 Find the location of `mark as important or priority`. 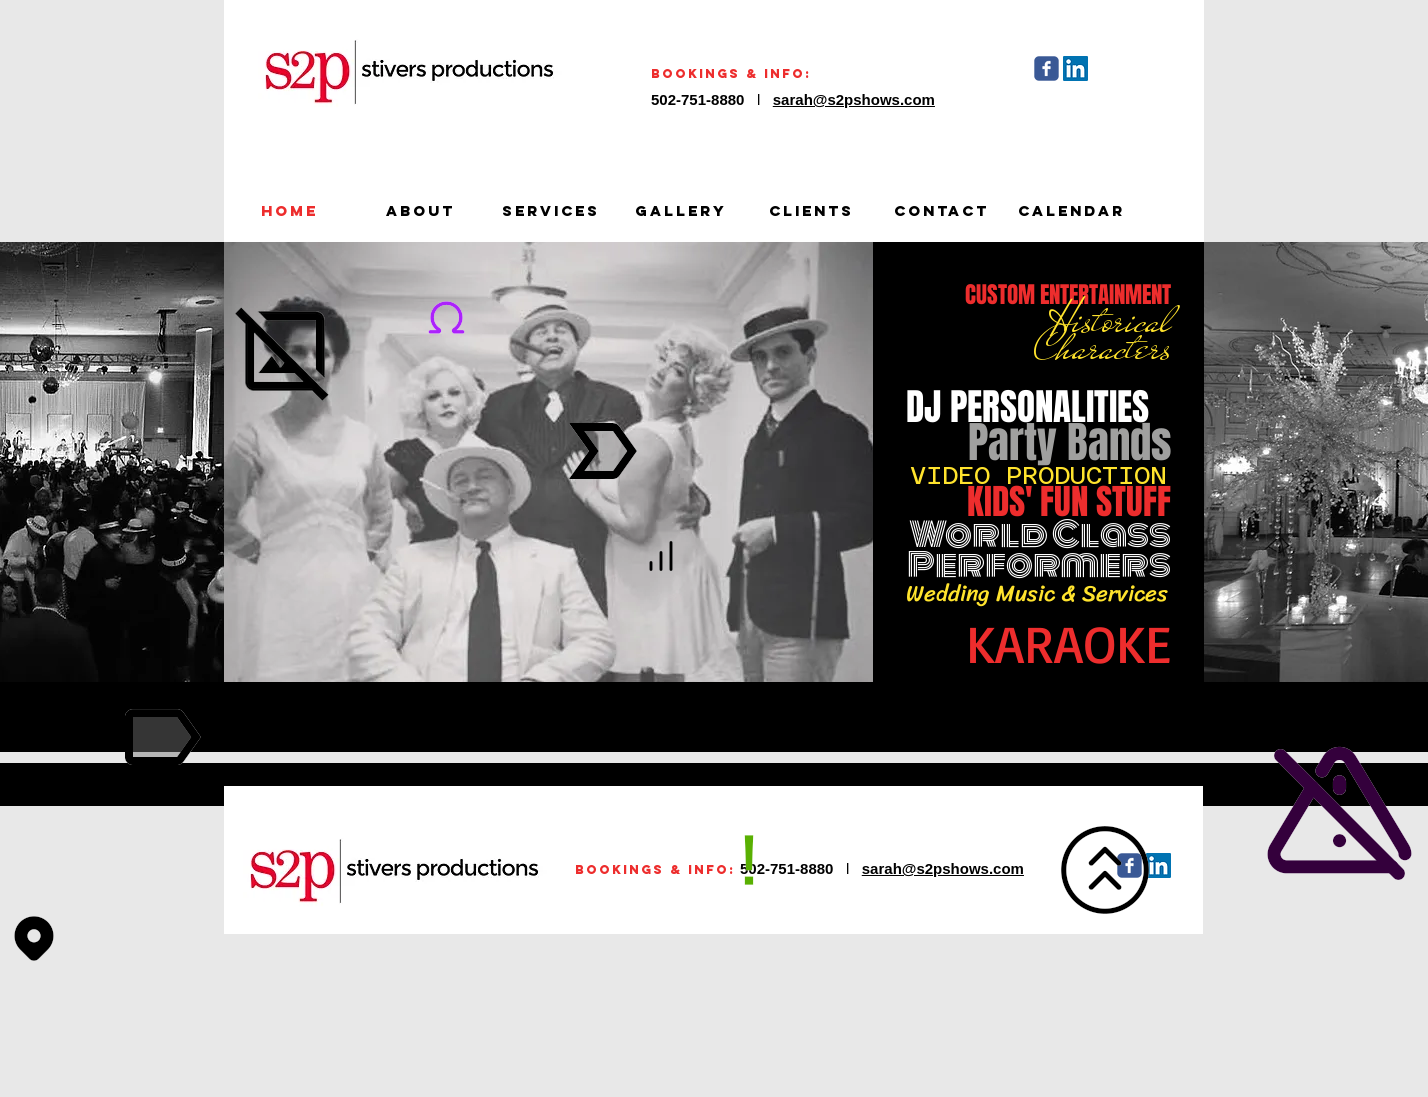

mark as important or priority is located at coordinates (601, 451).